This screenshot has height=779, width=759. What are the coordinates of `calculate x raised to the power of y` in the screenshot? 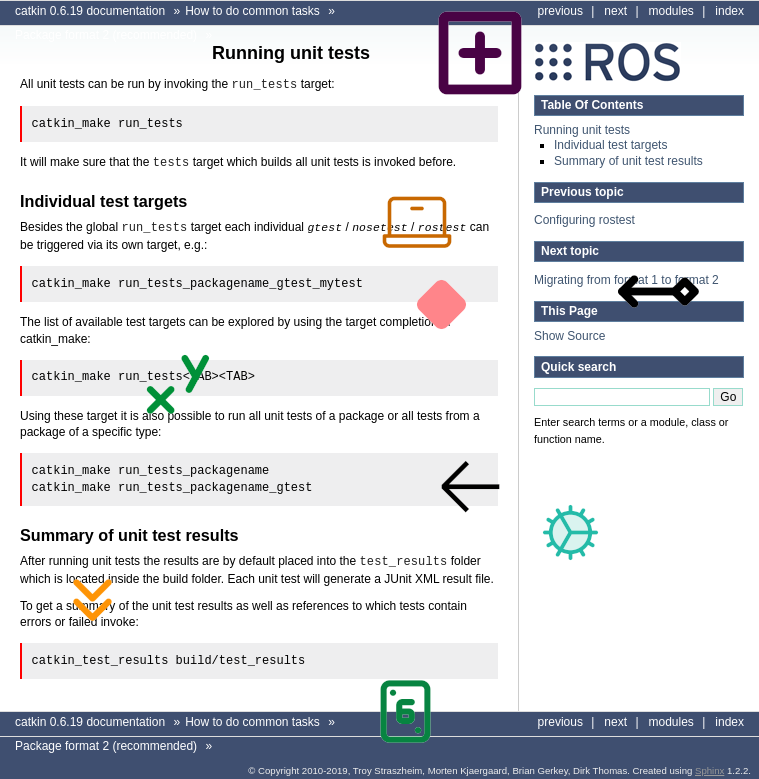 It's located at (174, 389).